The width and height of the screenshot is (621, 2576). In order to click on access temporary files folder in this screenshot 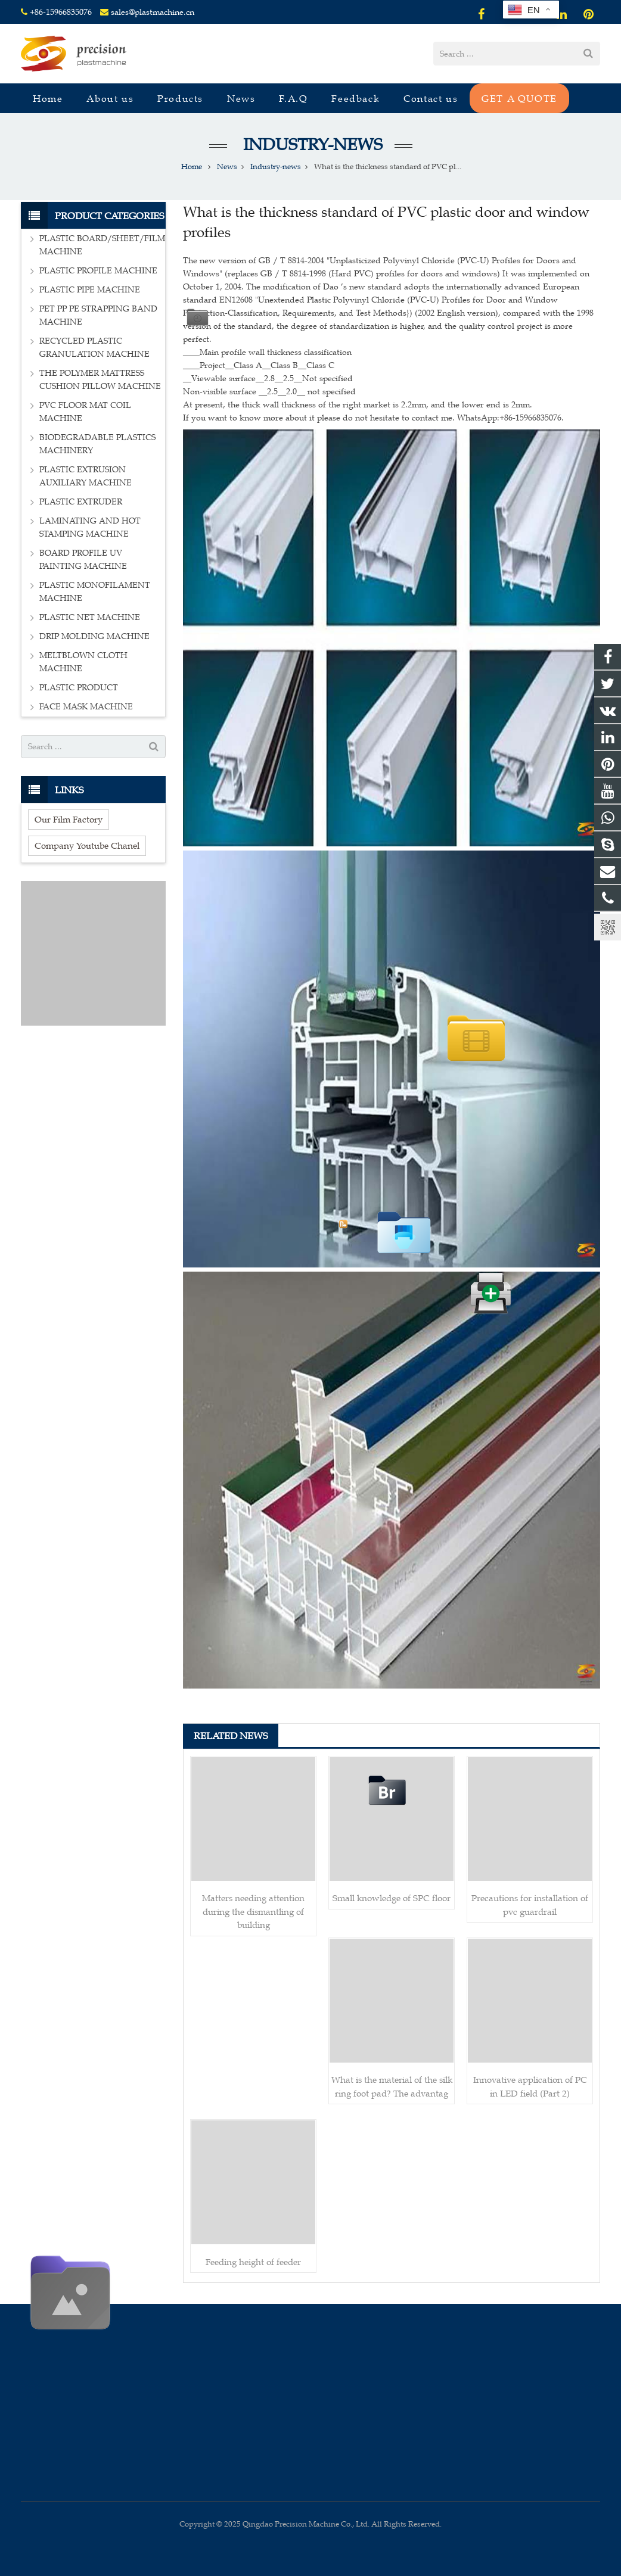, I will do `click(197, 317)`.